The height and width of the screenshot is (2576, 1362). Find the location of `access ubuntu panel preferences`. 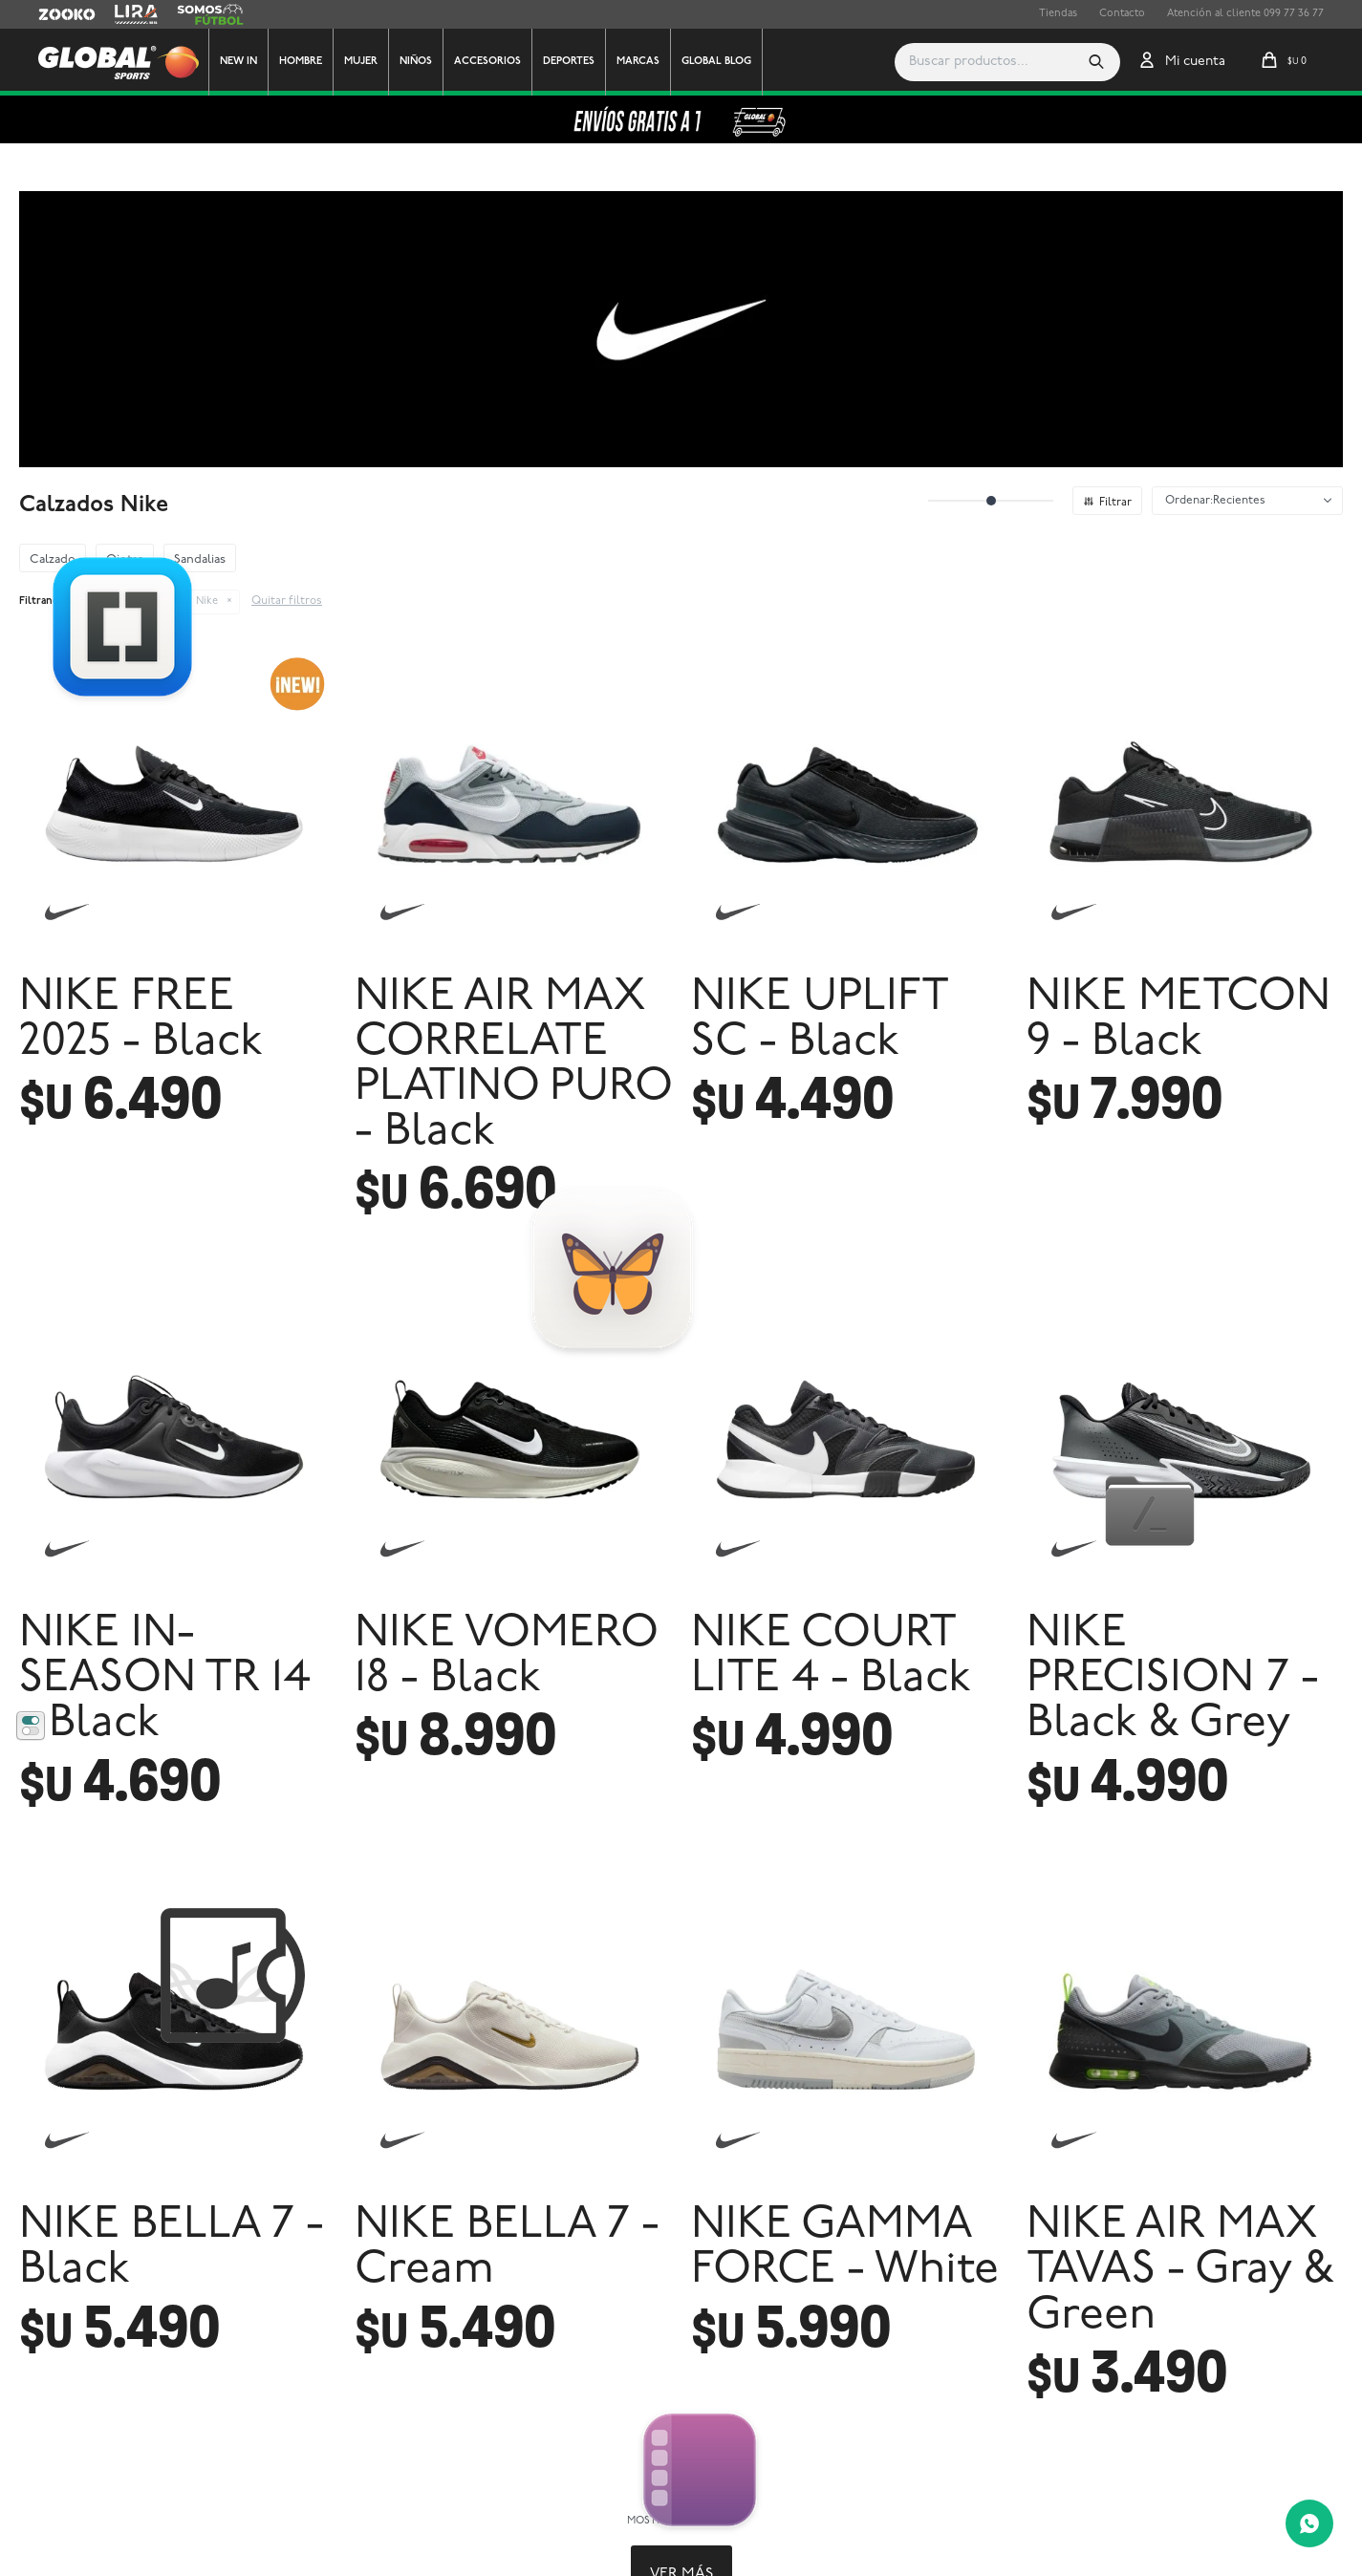

access ubuntu panel preferences is located at coordinates (700, 2472).